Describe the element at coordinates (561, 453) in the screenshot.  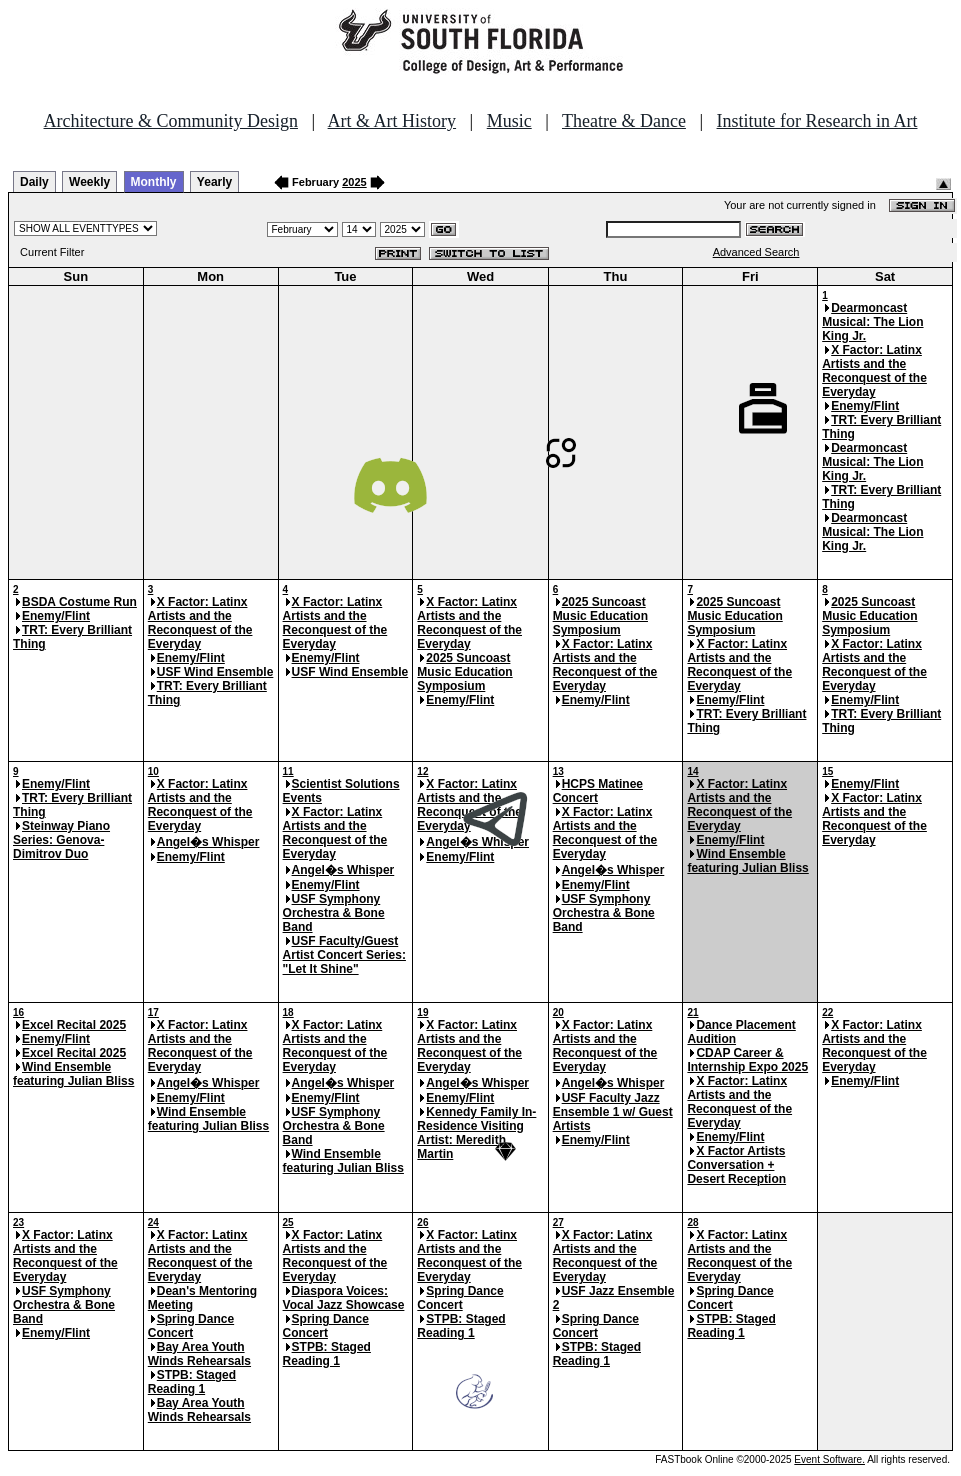
I see `exchange or convert currency` at that location.